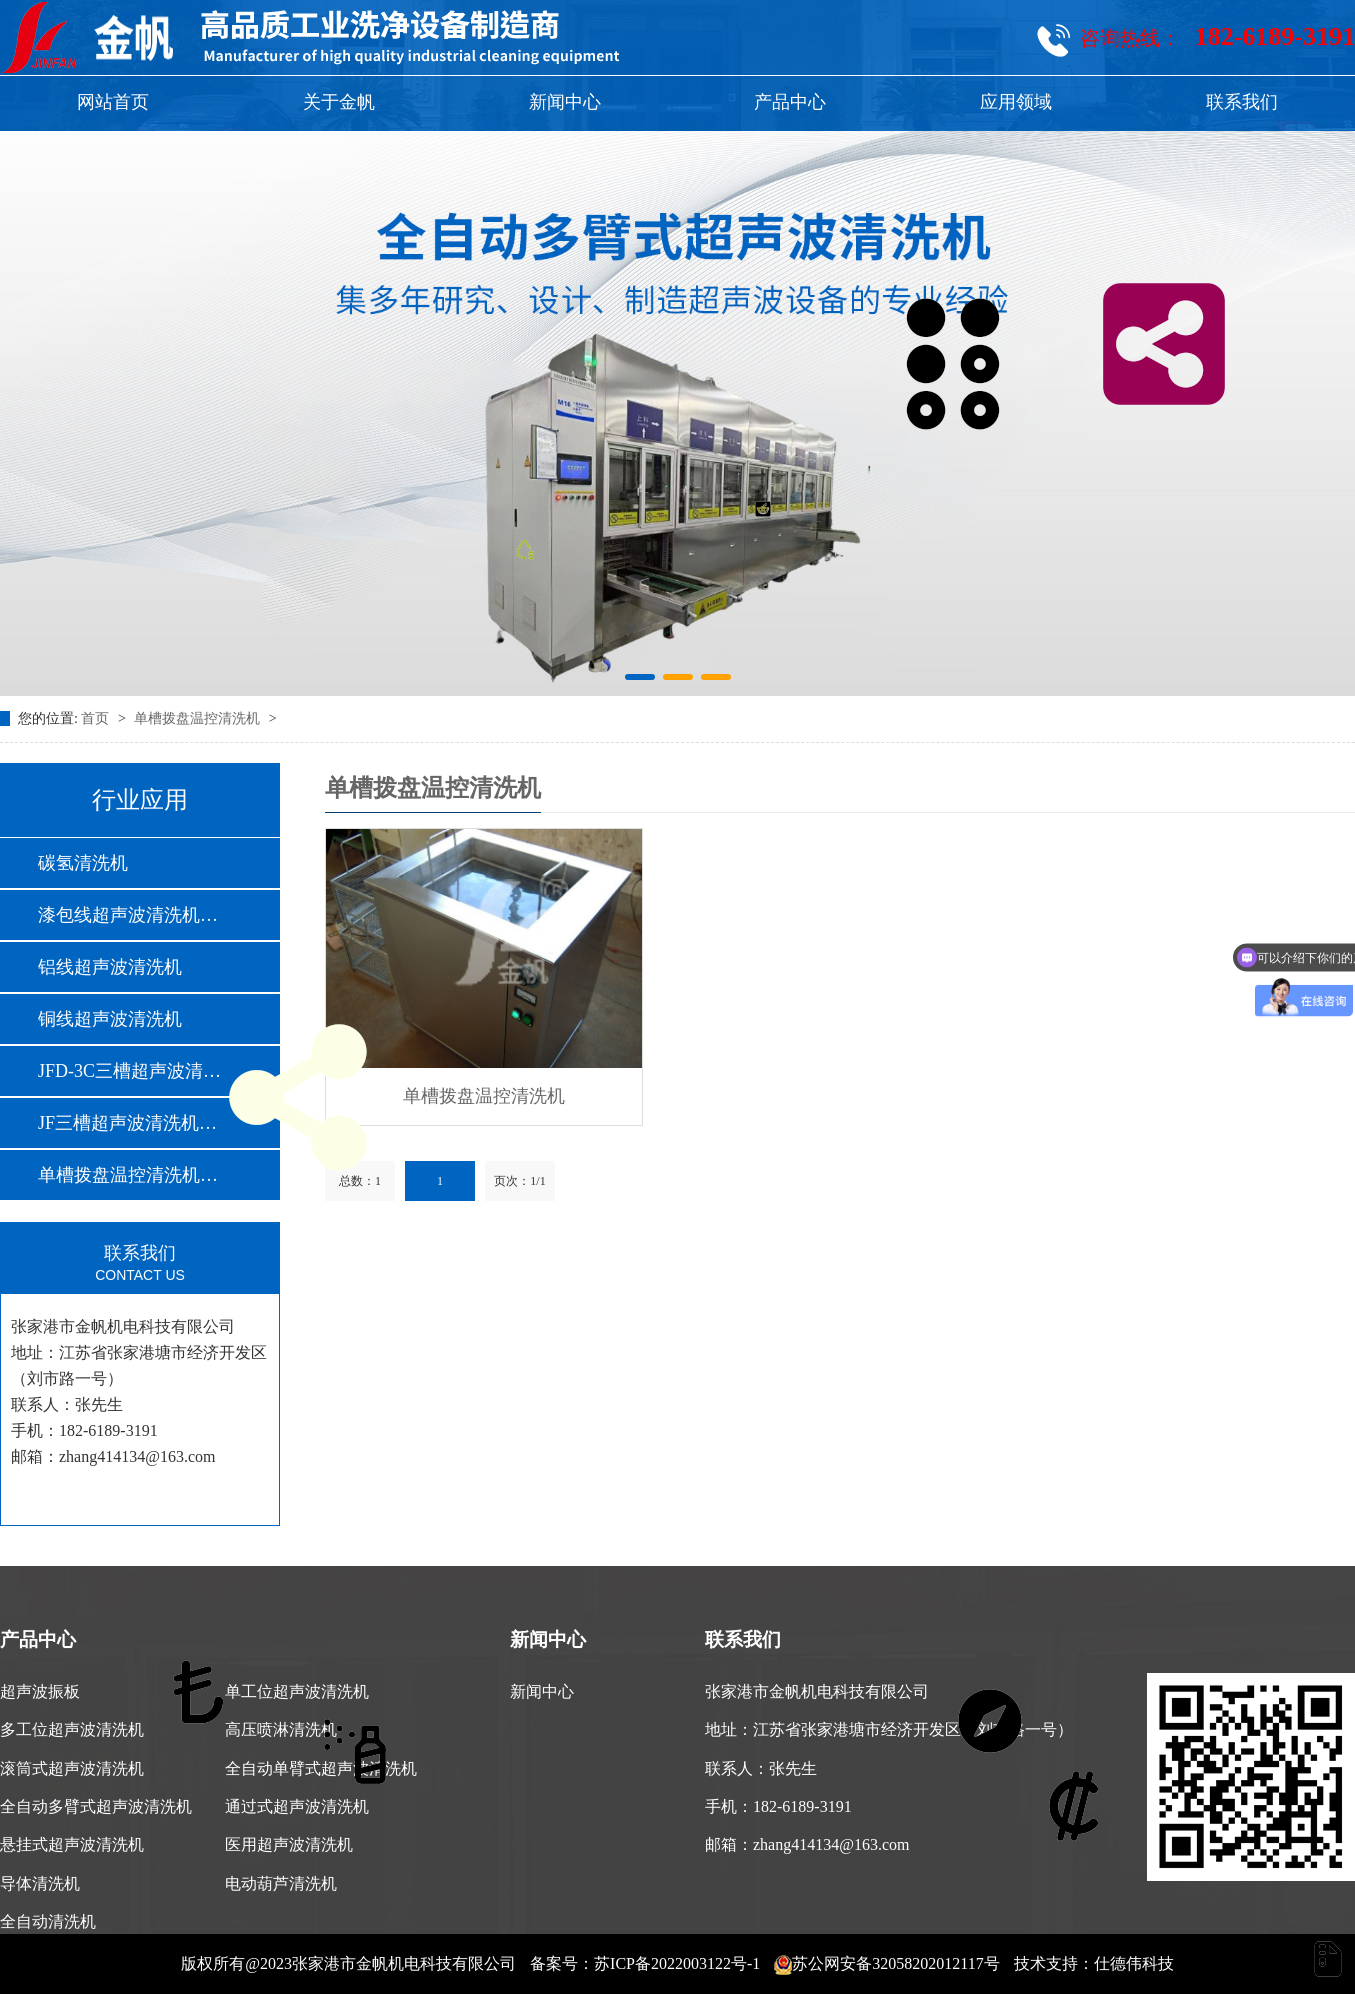 This screenshot has width=1355, height=1994. I want to click on share content to social media or other apps, so click(1164, 344).